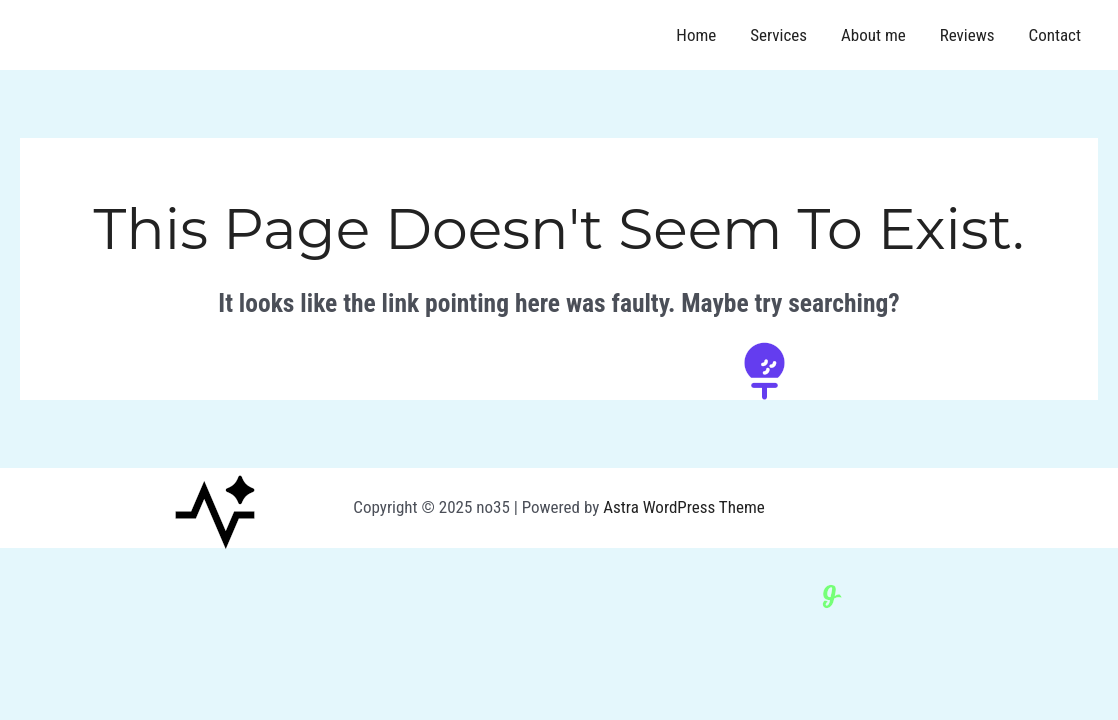 This screenshot has width=1118, height=720. What do you see at coordinates (215, 515) in the screenshot?
I see `access AI-powered health monitoring` at bounding box center [215, 515].